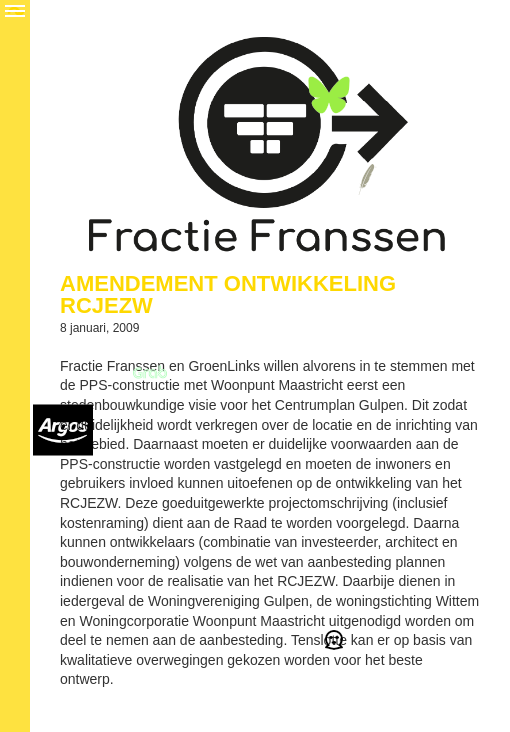 The height and width of the screenshot is (732, 510). I want to click on apache software foundation logo, so click(367, 179).